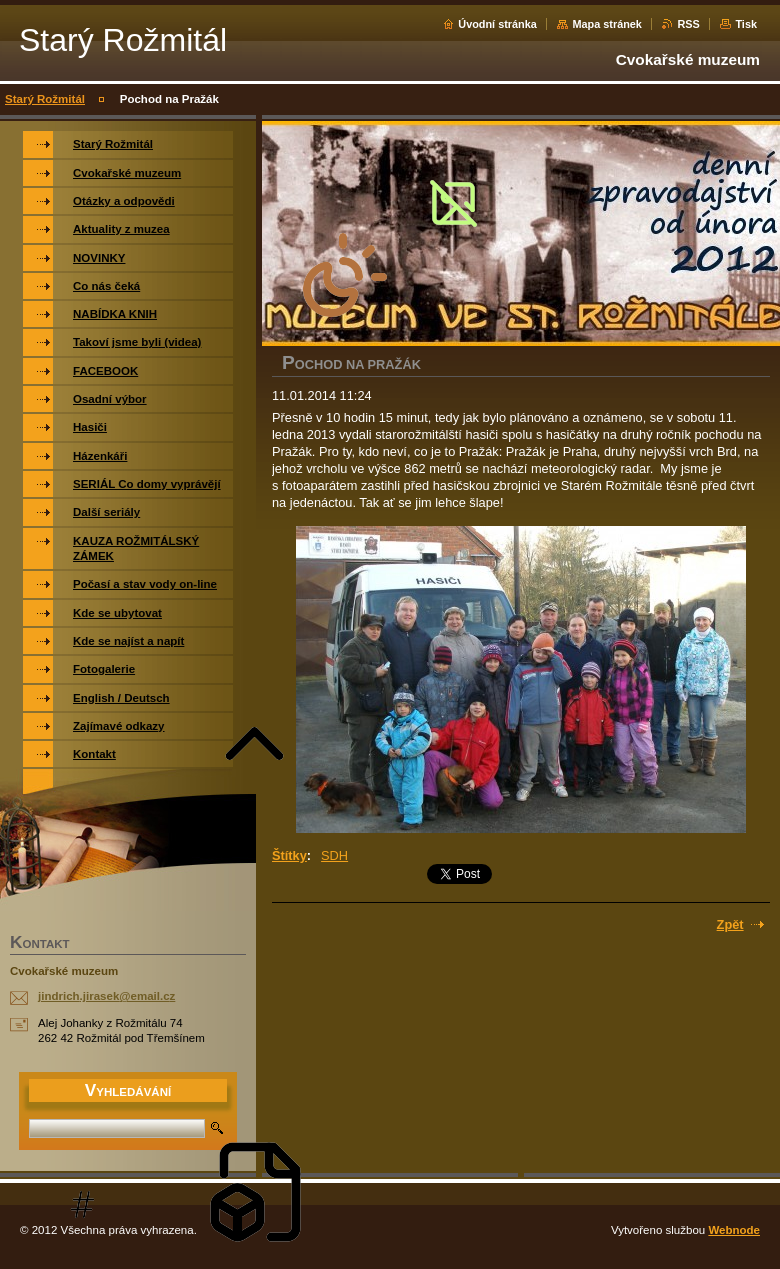 This screenshot has height=1269, width=780. What do you see at coordinates (82, 1204) in the screenshot?
I see `add or search hashtags` at bounding box center [82, 1204].